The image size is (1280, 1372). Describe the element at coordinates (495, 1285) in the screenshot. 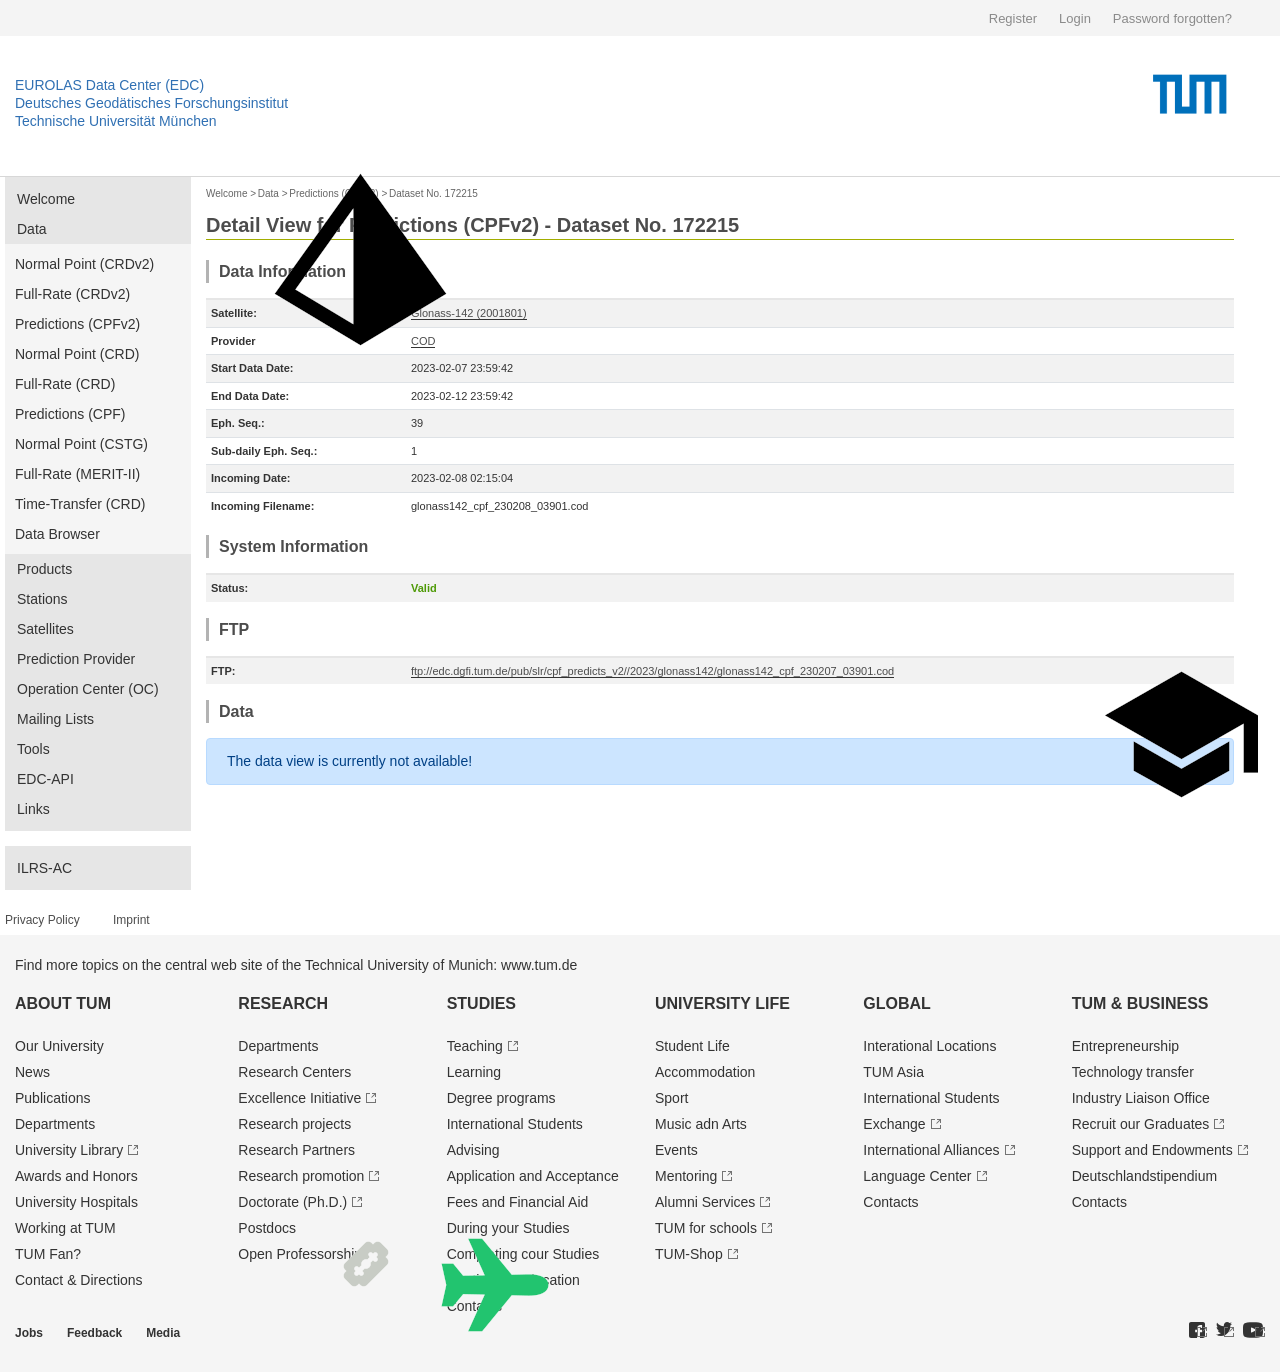

I see `enable airplane mode` at that location.